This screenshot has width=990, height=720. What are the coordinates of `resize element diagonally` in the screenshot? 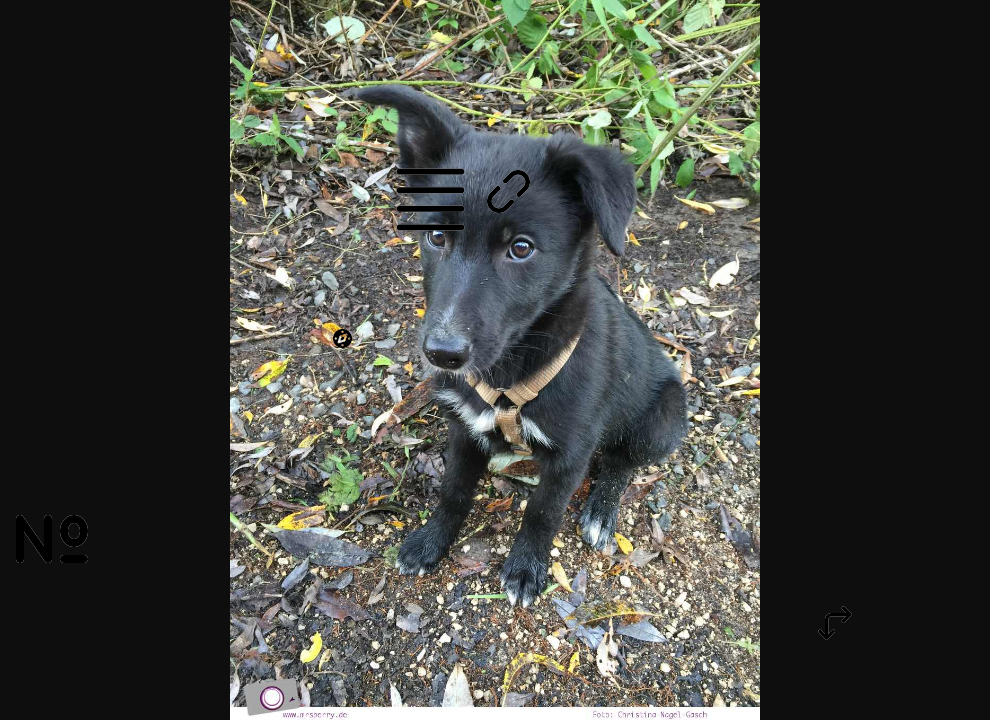 It's located at (835, 623).